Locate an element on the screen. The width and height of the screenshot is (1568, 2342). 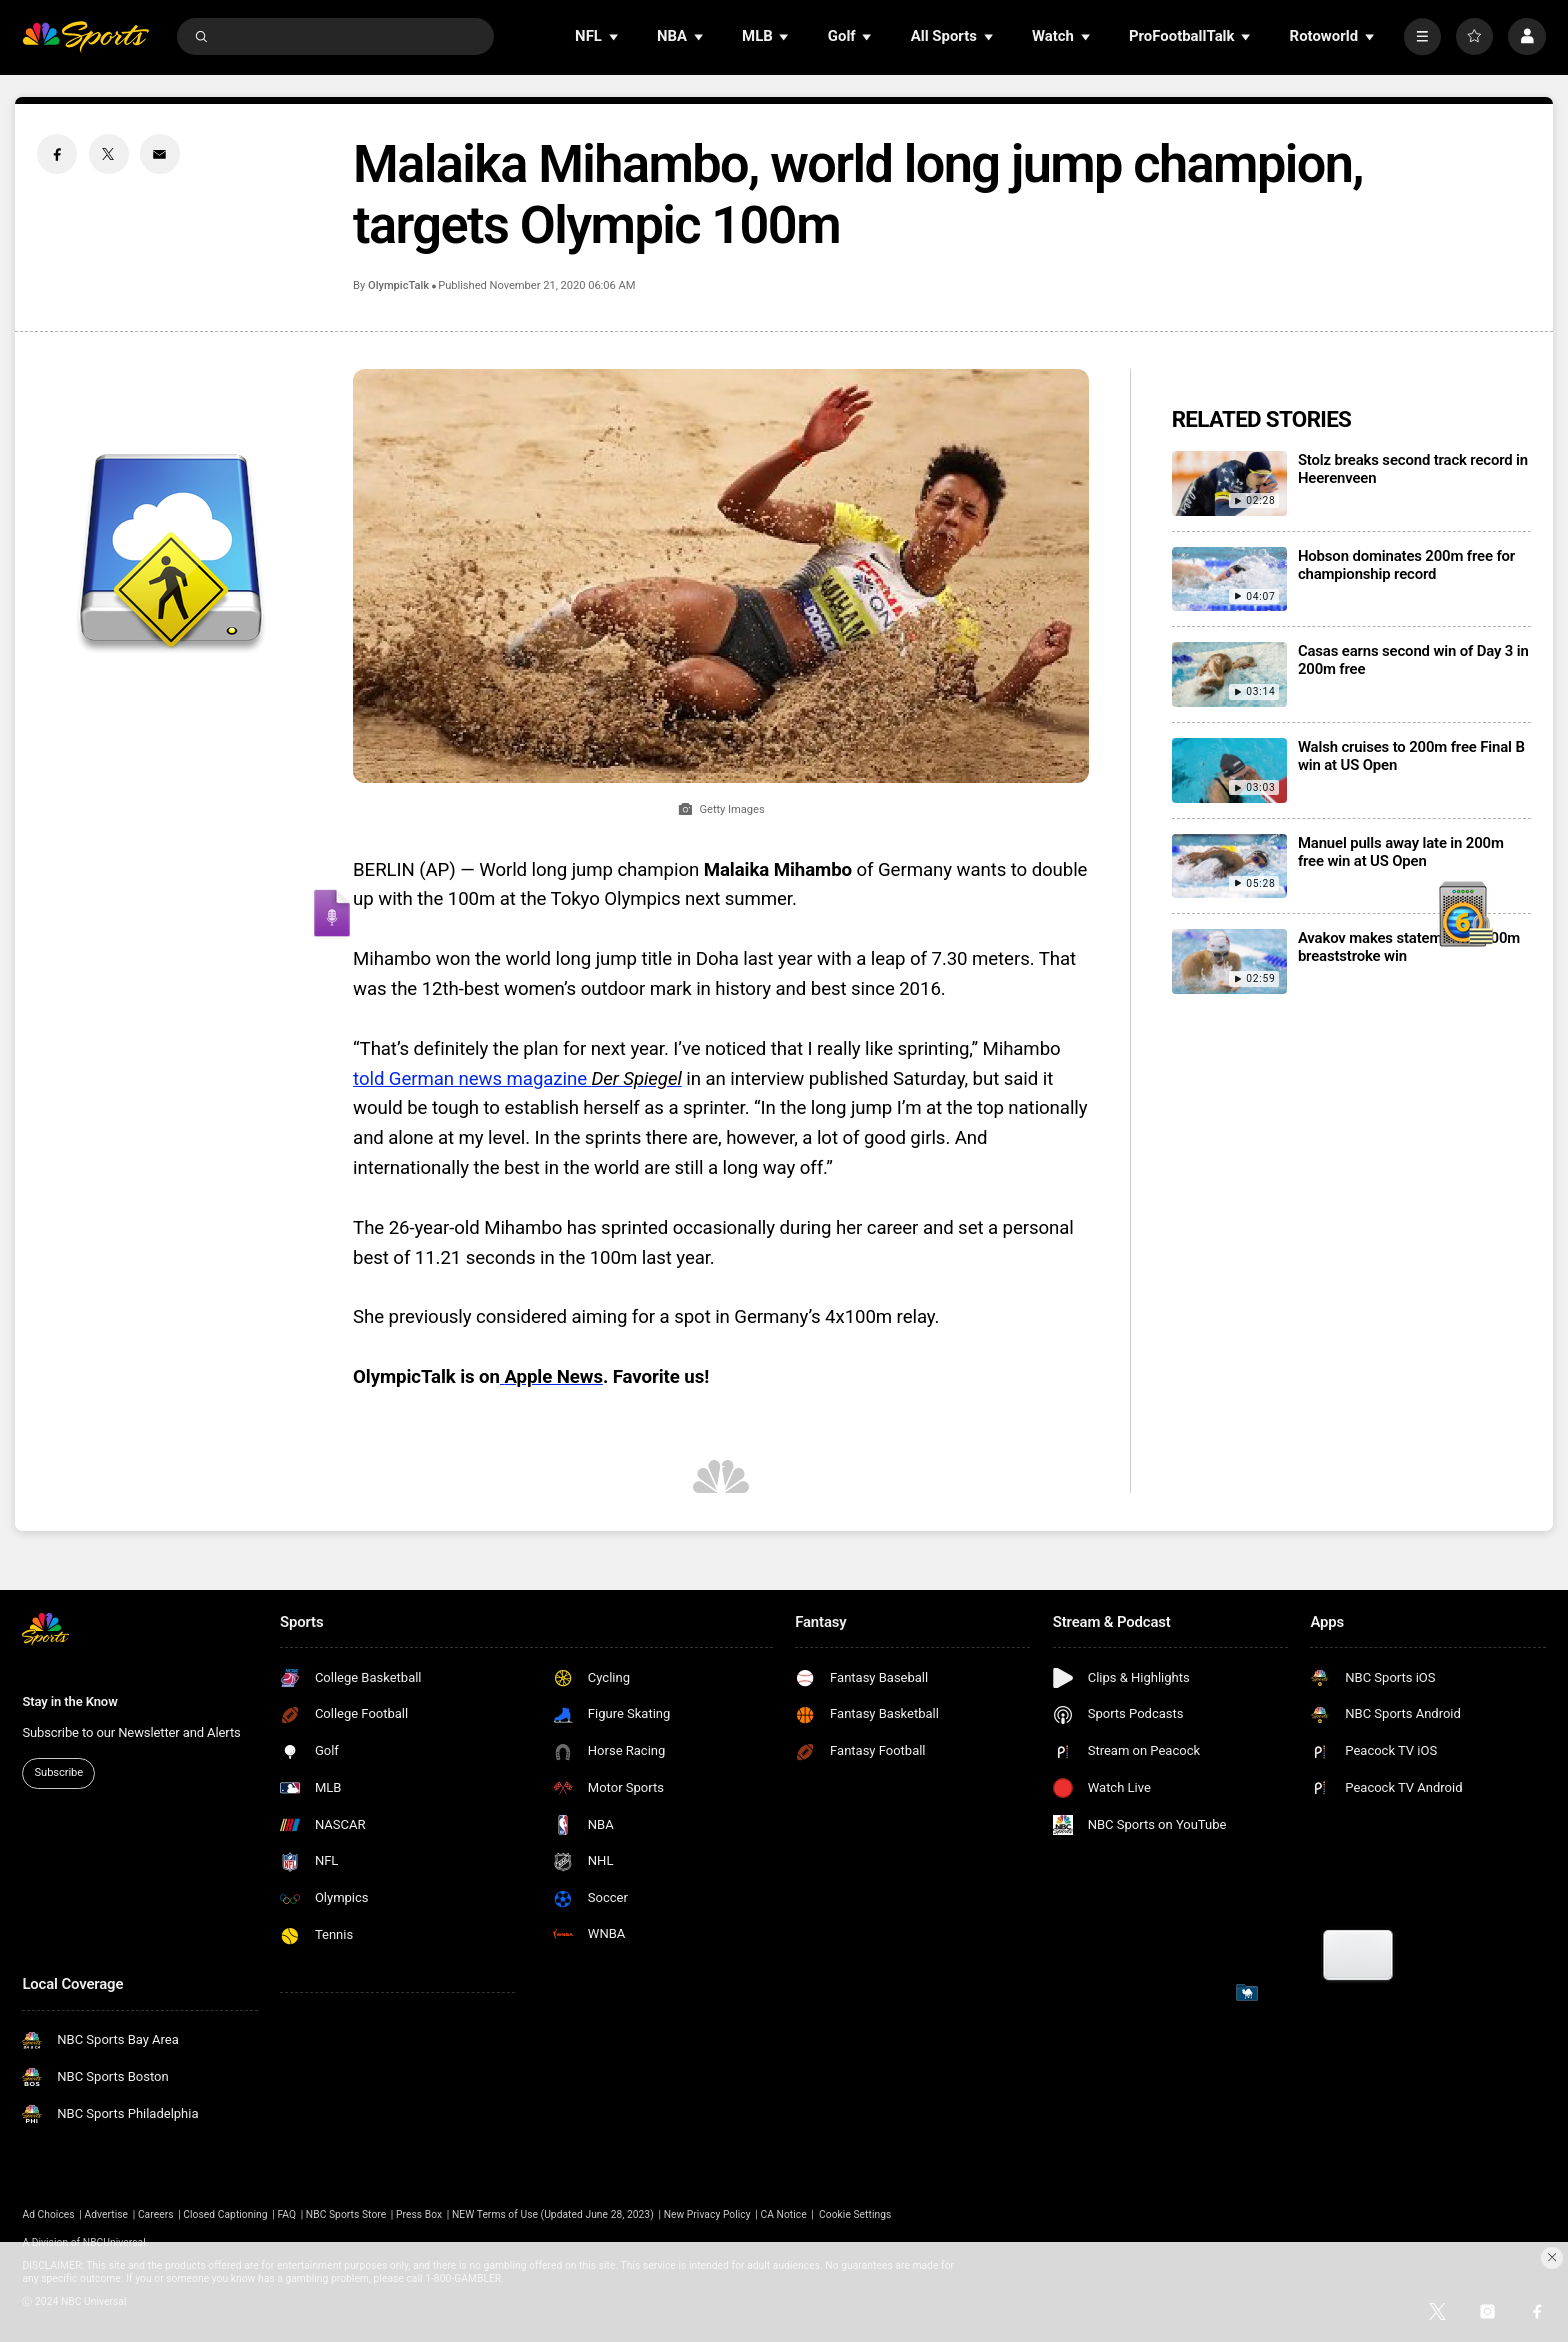
folder containing perl scripts or projects is located at coordinates (1247, 1993).